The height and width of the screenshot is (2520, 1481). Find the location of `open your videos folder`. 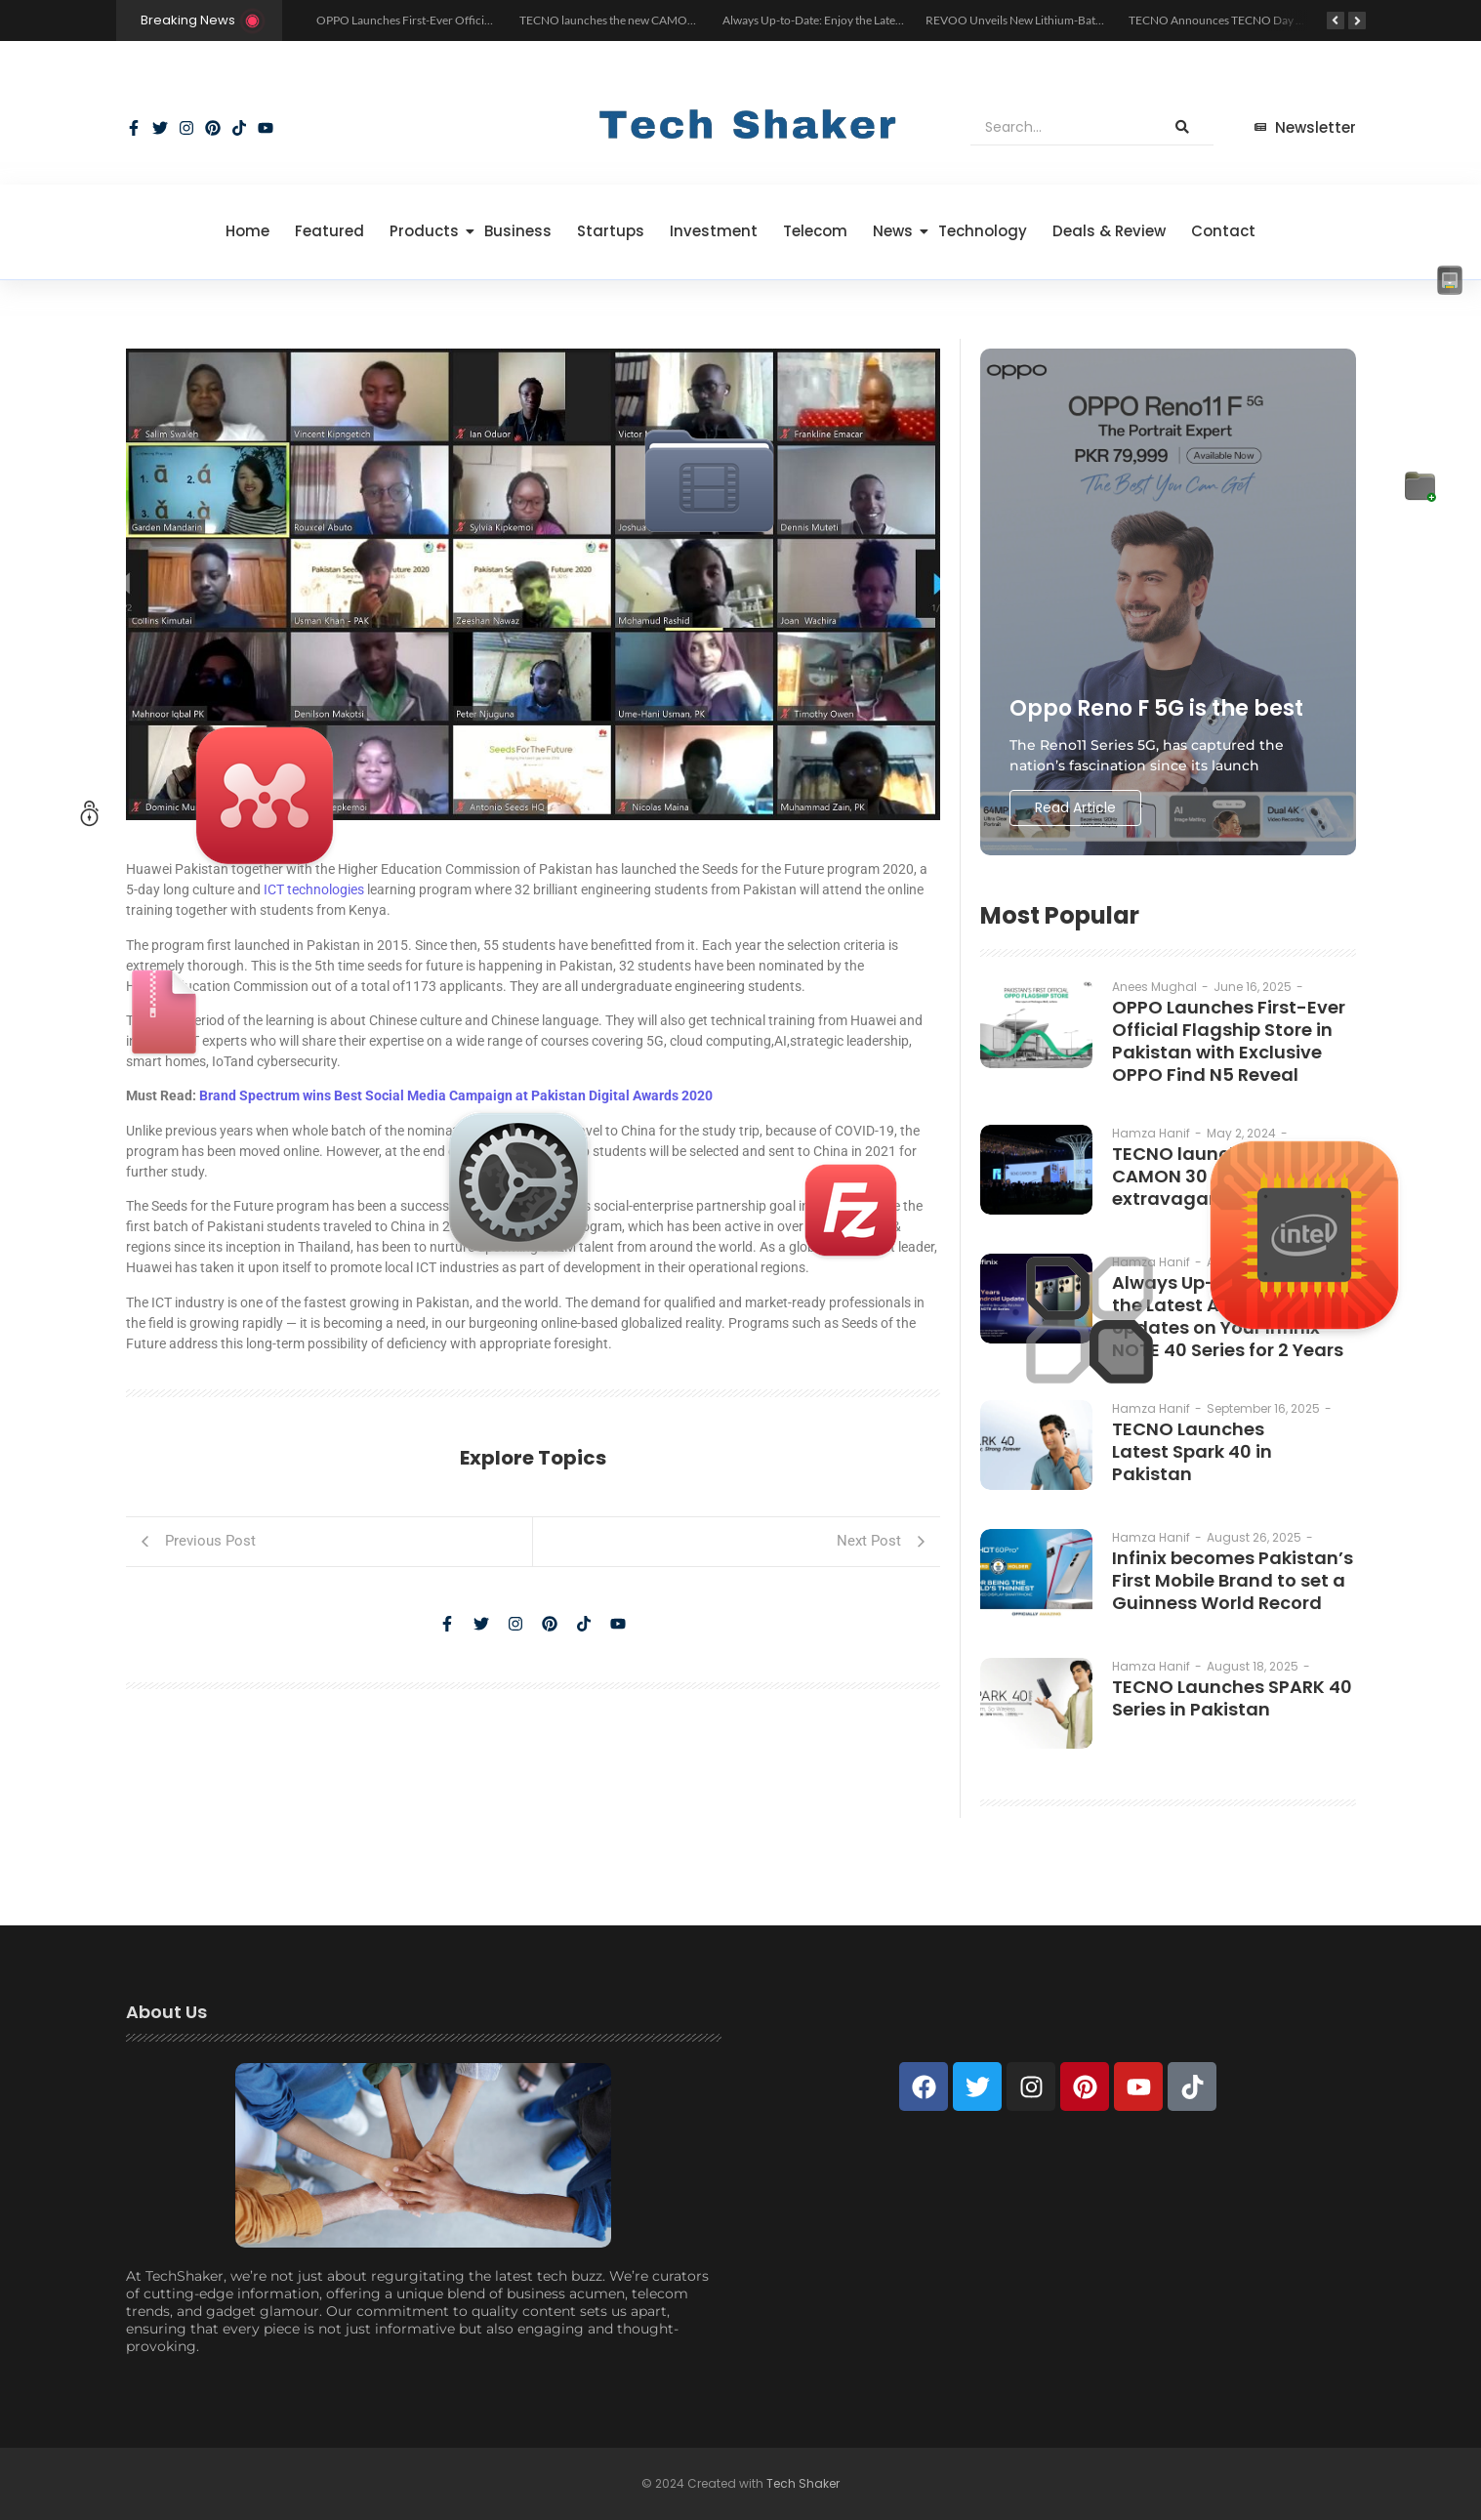

open your videos folder is located at coordinates (709, 480).